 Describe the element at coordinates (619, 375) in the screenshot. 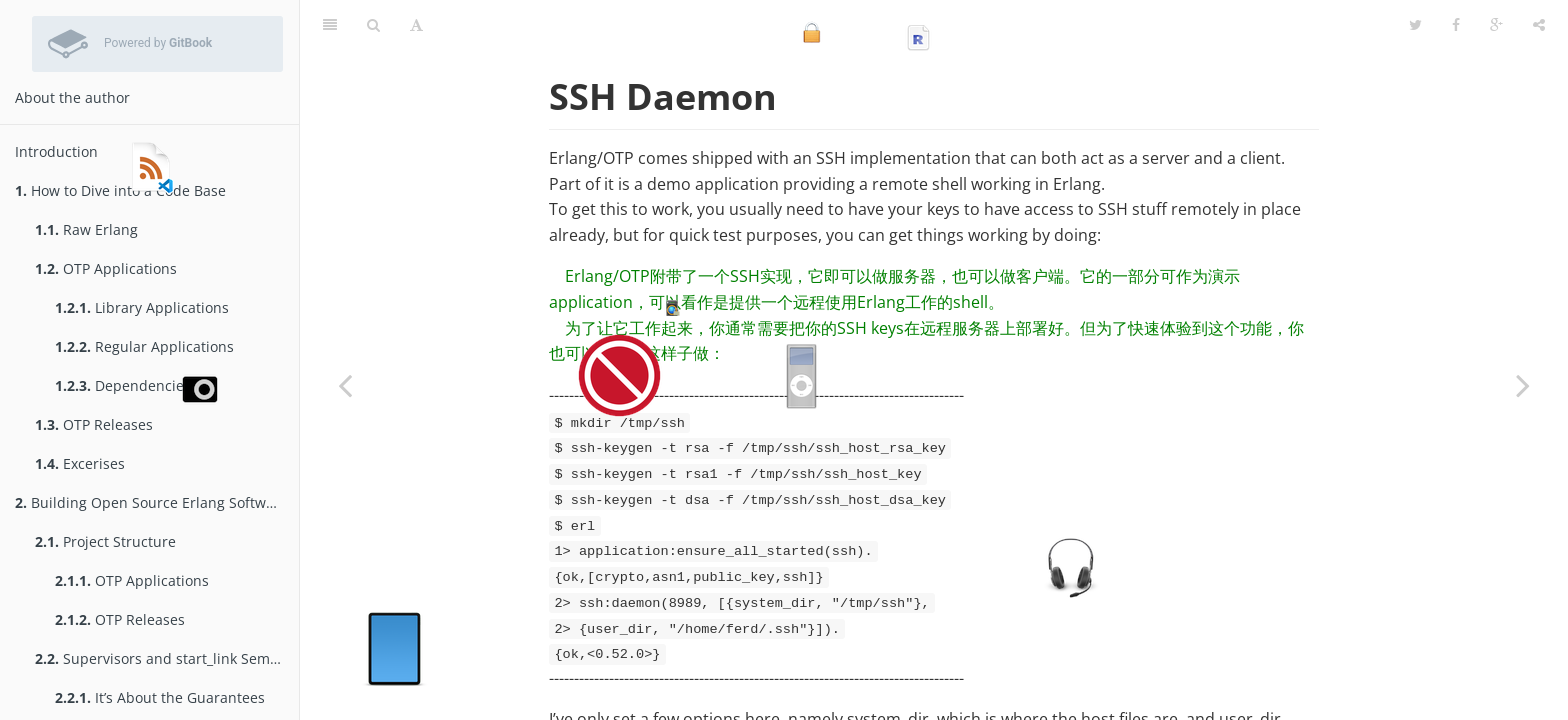

I see `delete selected email message` at that location.